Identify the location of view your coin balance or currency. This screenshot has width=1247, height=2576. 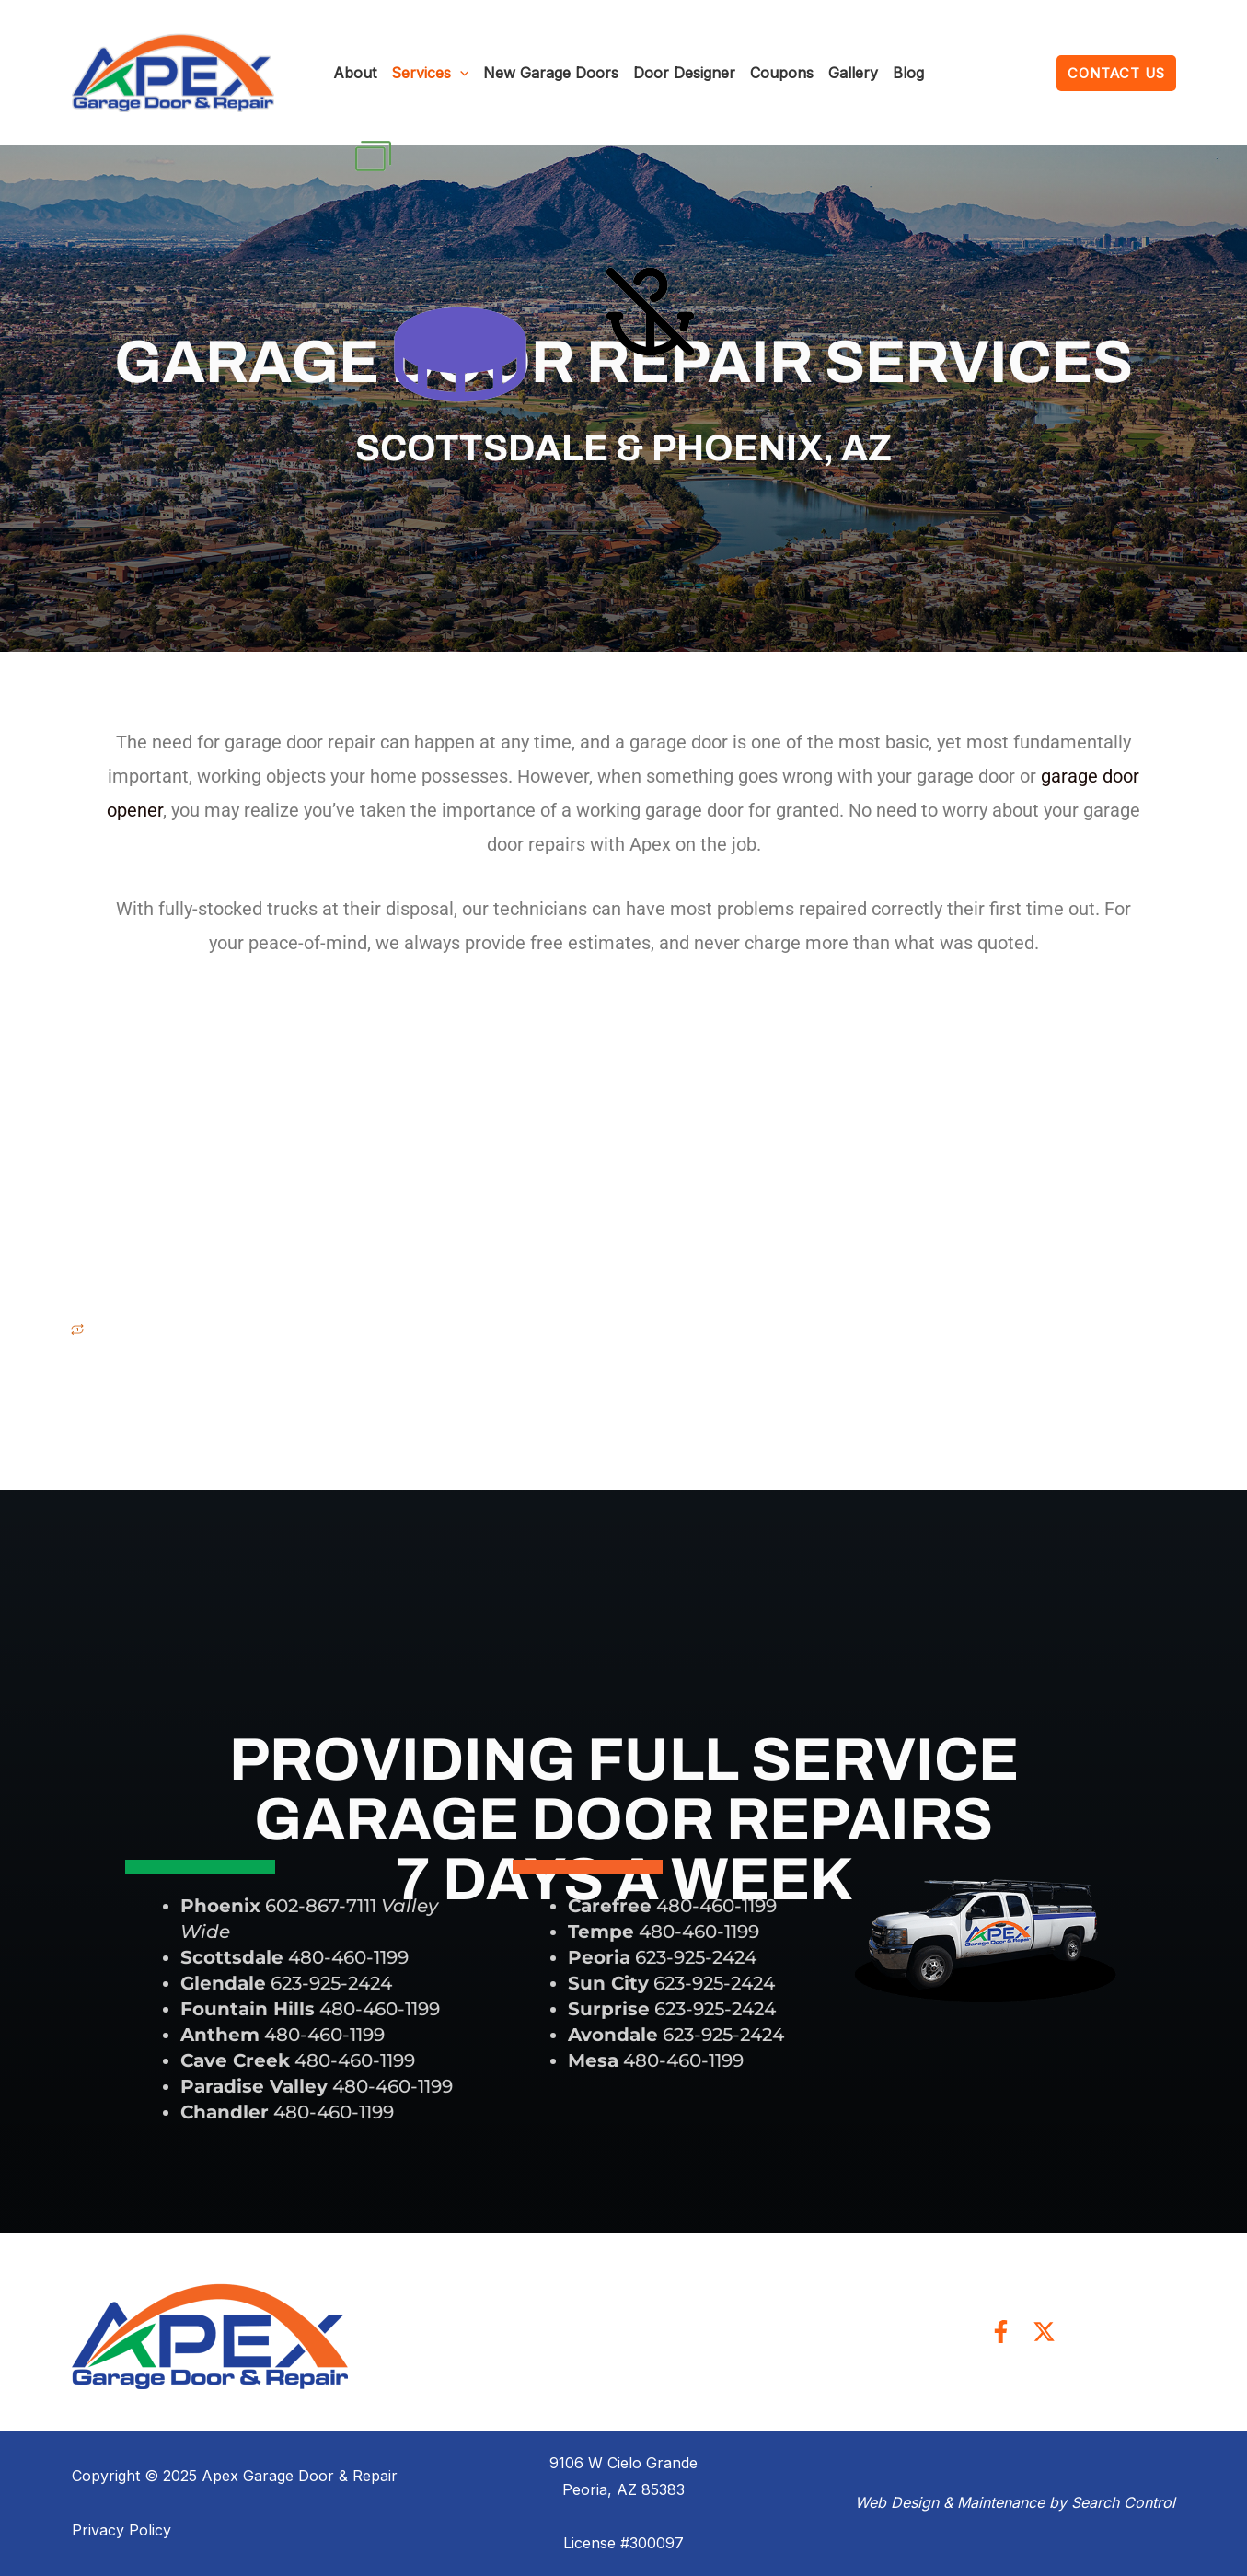
(460, 354).